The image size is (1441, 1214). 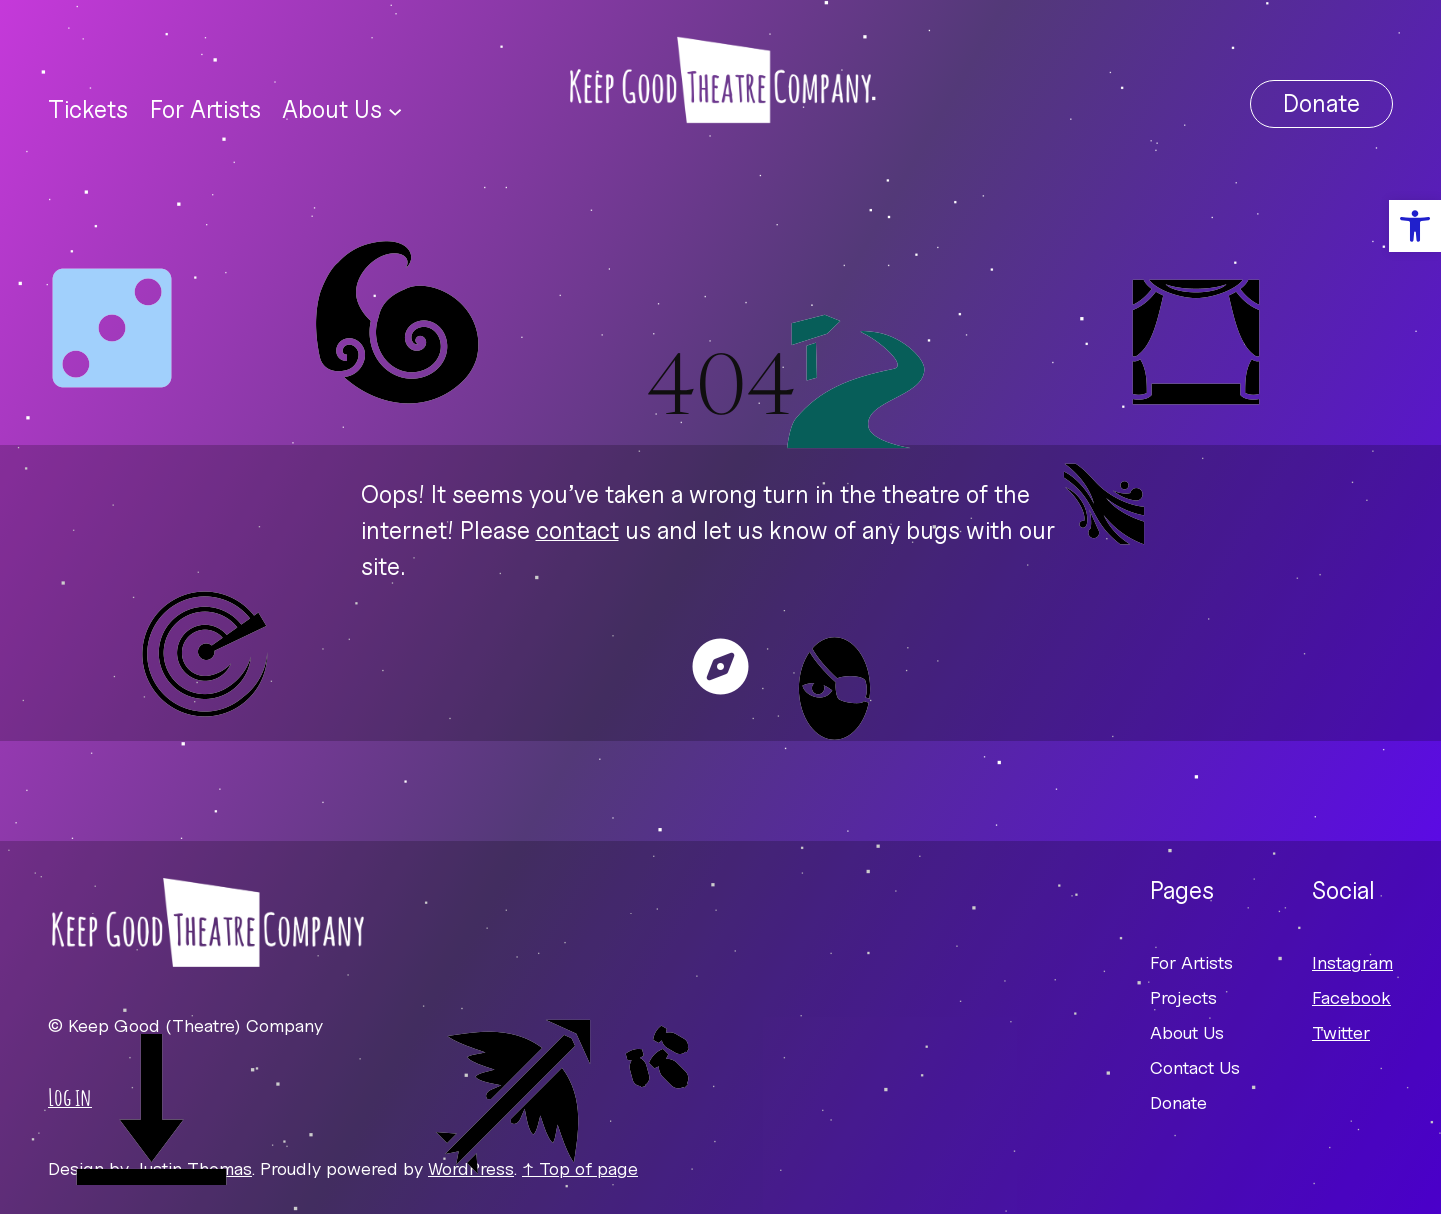 What do you see at coordinates (1196, 343) in the screenshot?
I see `access theater or entertainment content` at bounding box center [1196, 343].